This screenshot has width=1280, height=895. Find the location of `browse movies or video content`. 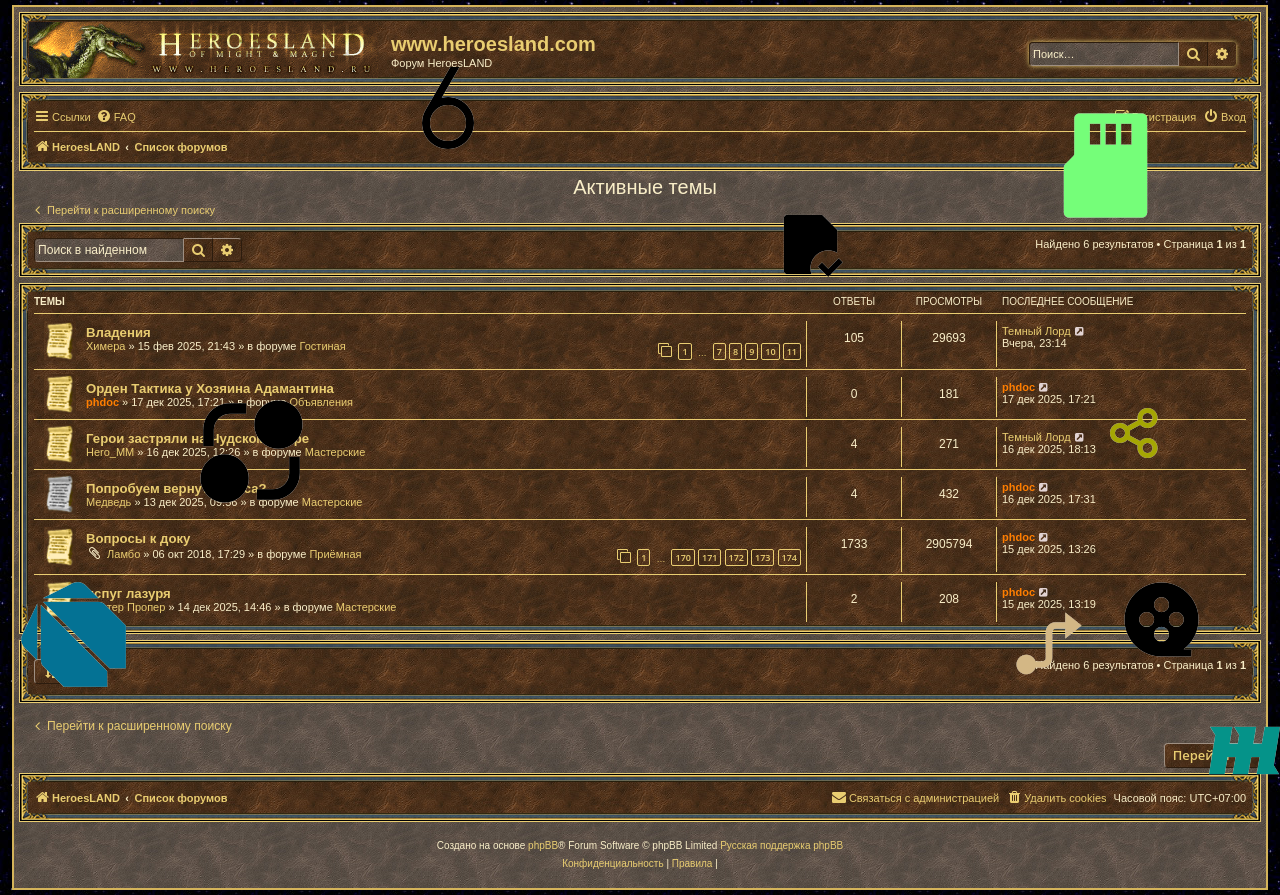

browse movies or video content is located at coordinates (1161, 619).